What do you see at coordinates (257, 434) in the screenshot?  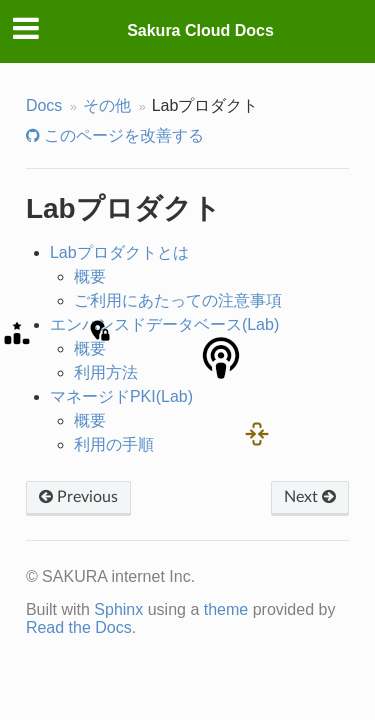 I see `narrow the viewport width` at bounding box center [257, 434].